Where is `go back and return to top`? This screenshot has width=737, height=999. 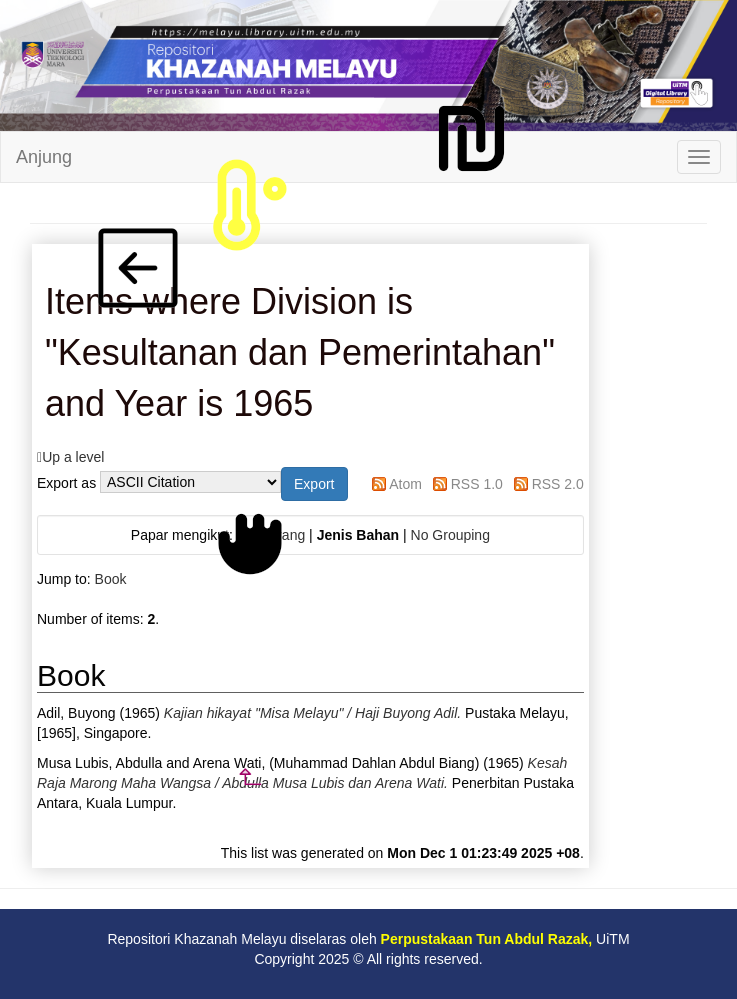 go back and return to top is located at coordinates (249, 777).